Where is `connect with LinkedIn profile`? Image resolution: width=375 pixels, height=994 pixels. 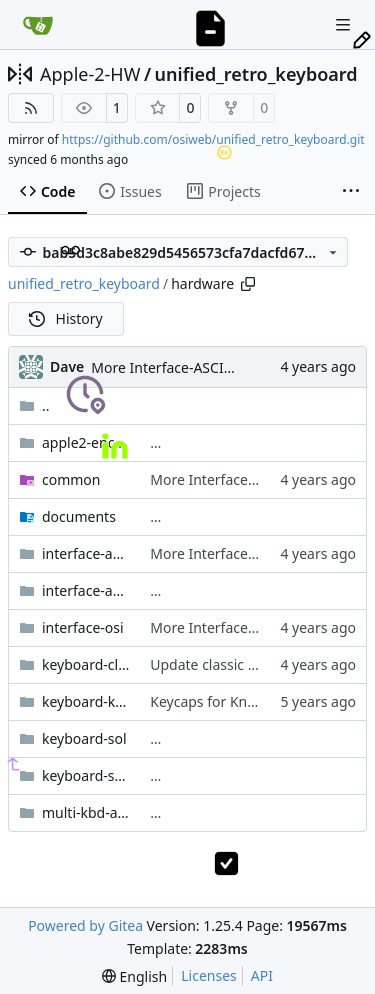
connect with LinkedIn profile is located at coordinates (115, 446).